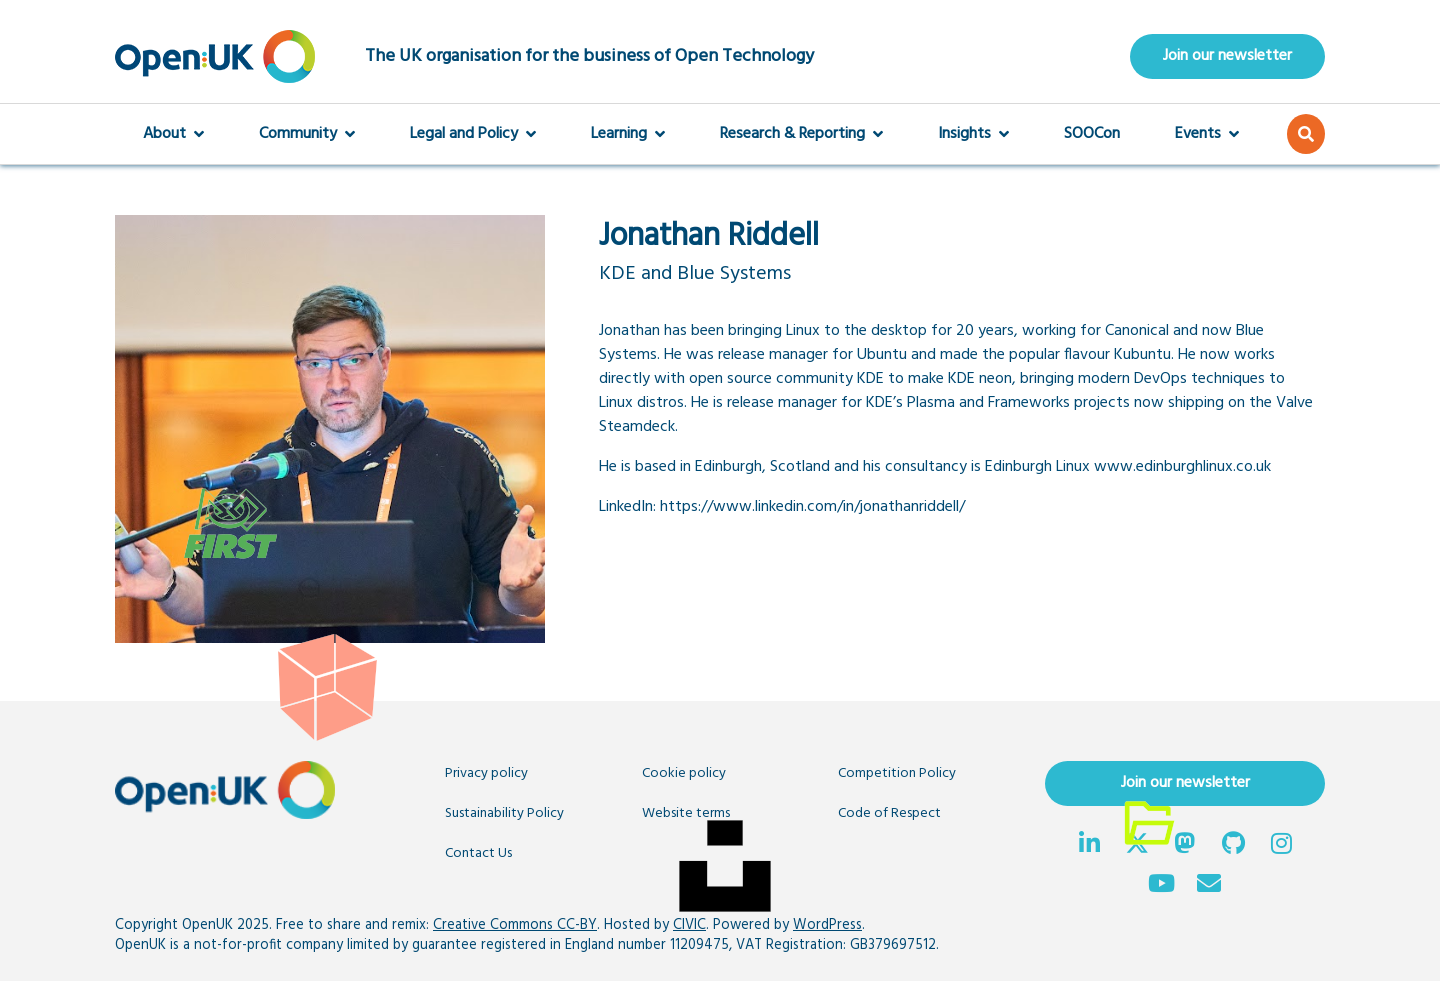 The height and width of the screenshot is (981, 1440). What do you see at coordinates (1149, 823) in the screenshot?
I see `open folder to view contents` at bounding box center [1149, 823].